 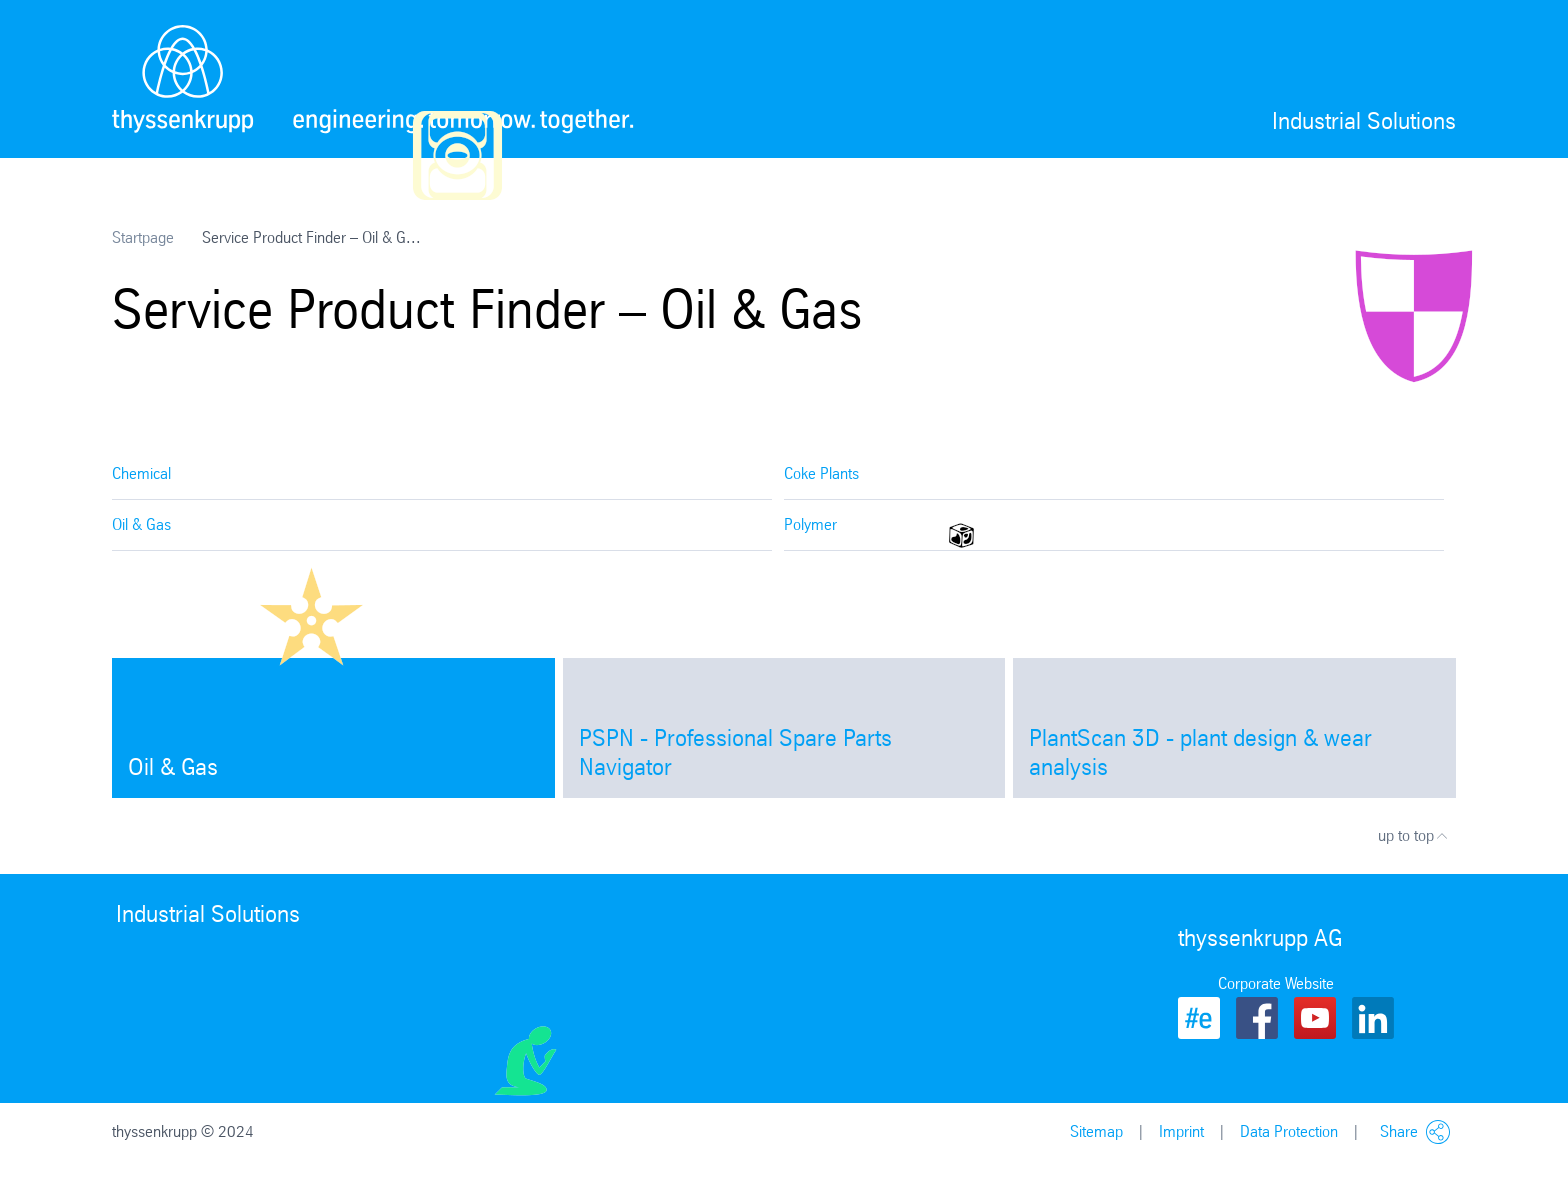 I want to click on indicates a frozen or cooling effect in gameplay, so click(x=961, y=535).